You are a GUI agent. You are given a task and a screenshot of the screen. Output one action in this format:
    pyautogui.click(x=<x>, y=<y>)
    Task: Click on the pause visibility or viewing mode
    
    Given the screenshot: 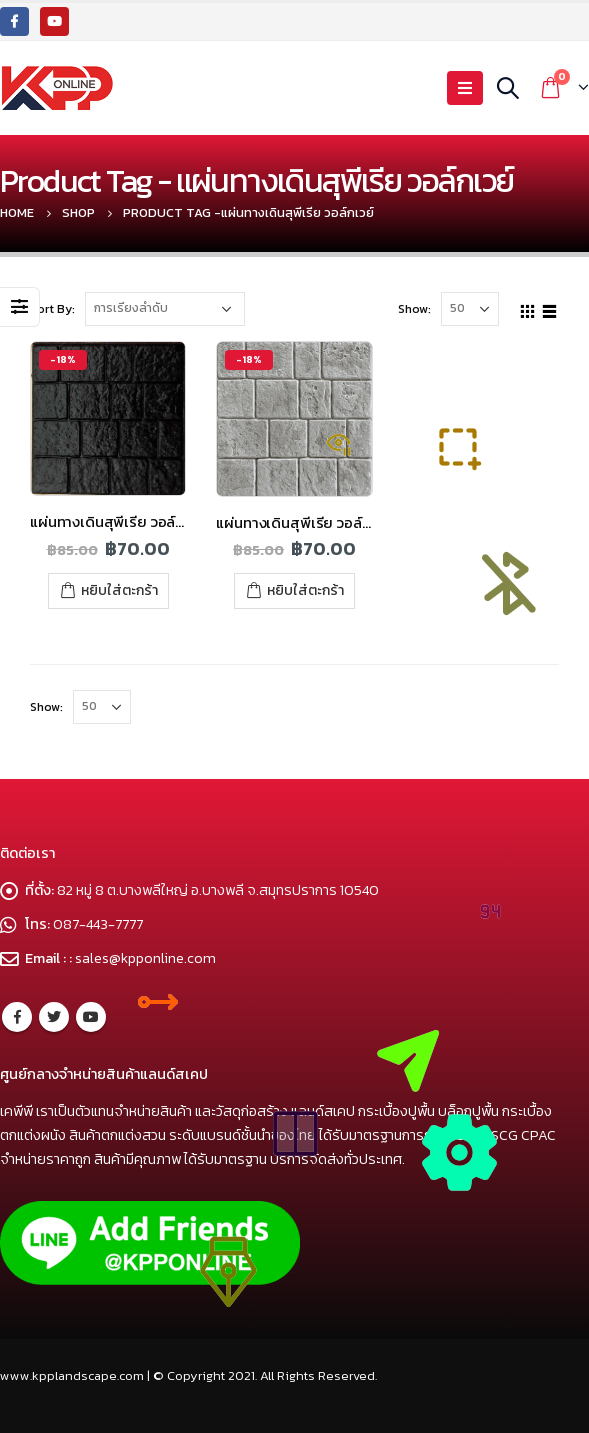 What is the action you would take?
    pyautogui.click(x=338, y=442)
    